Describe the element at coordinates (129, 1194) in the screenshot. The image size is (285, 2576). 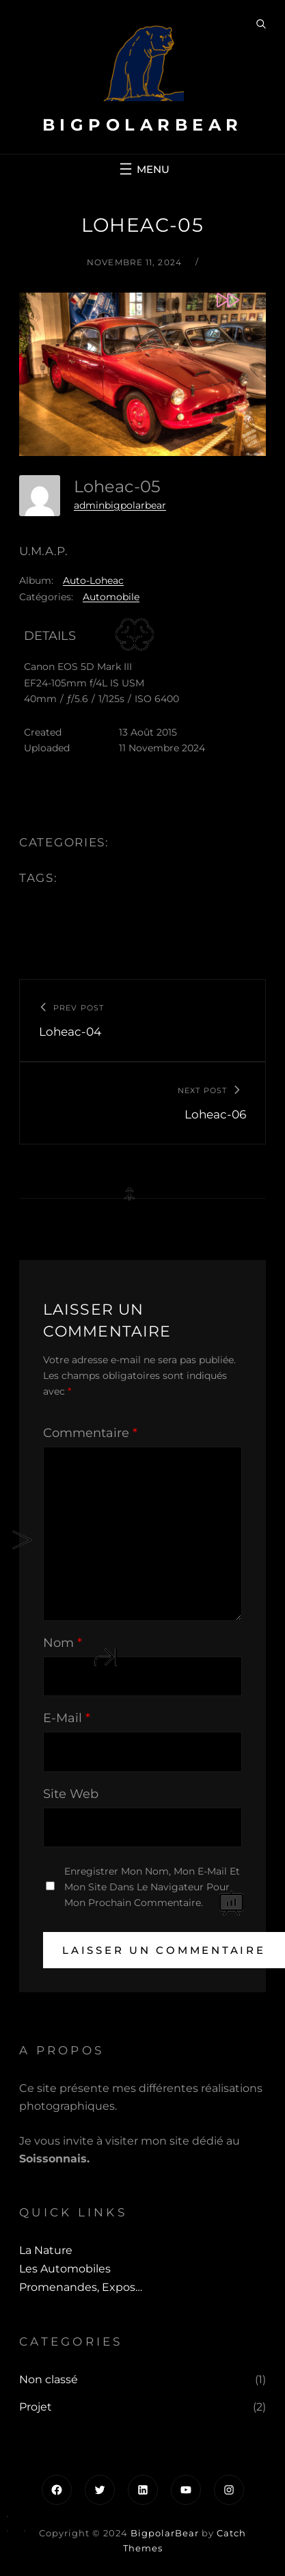
I see `merge two branches or paths together` at that location.